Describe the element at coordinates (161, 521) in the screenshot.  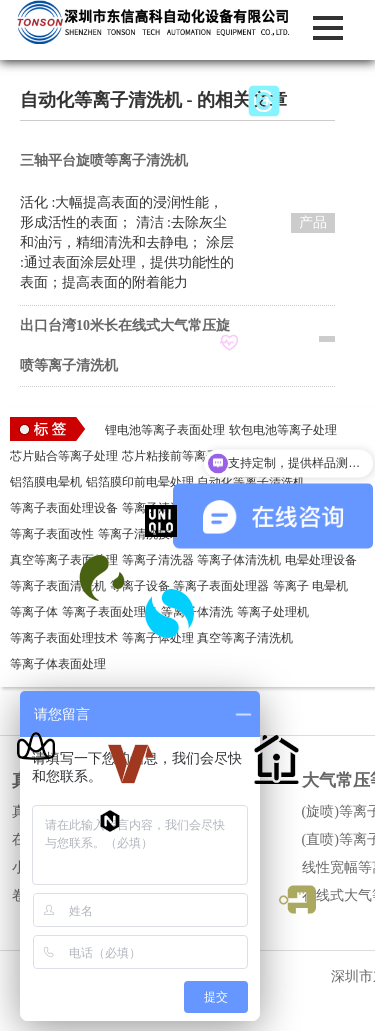
I see `open the Uniqlo app or website` at that location.